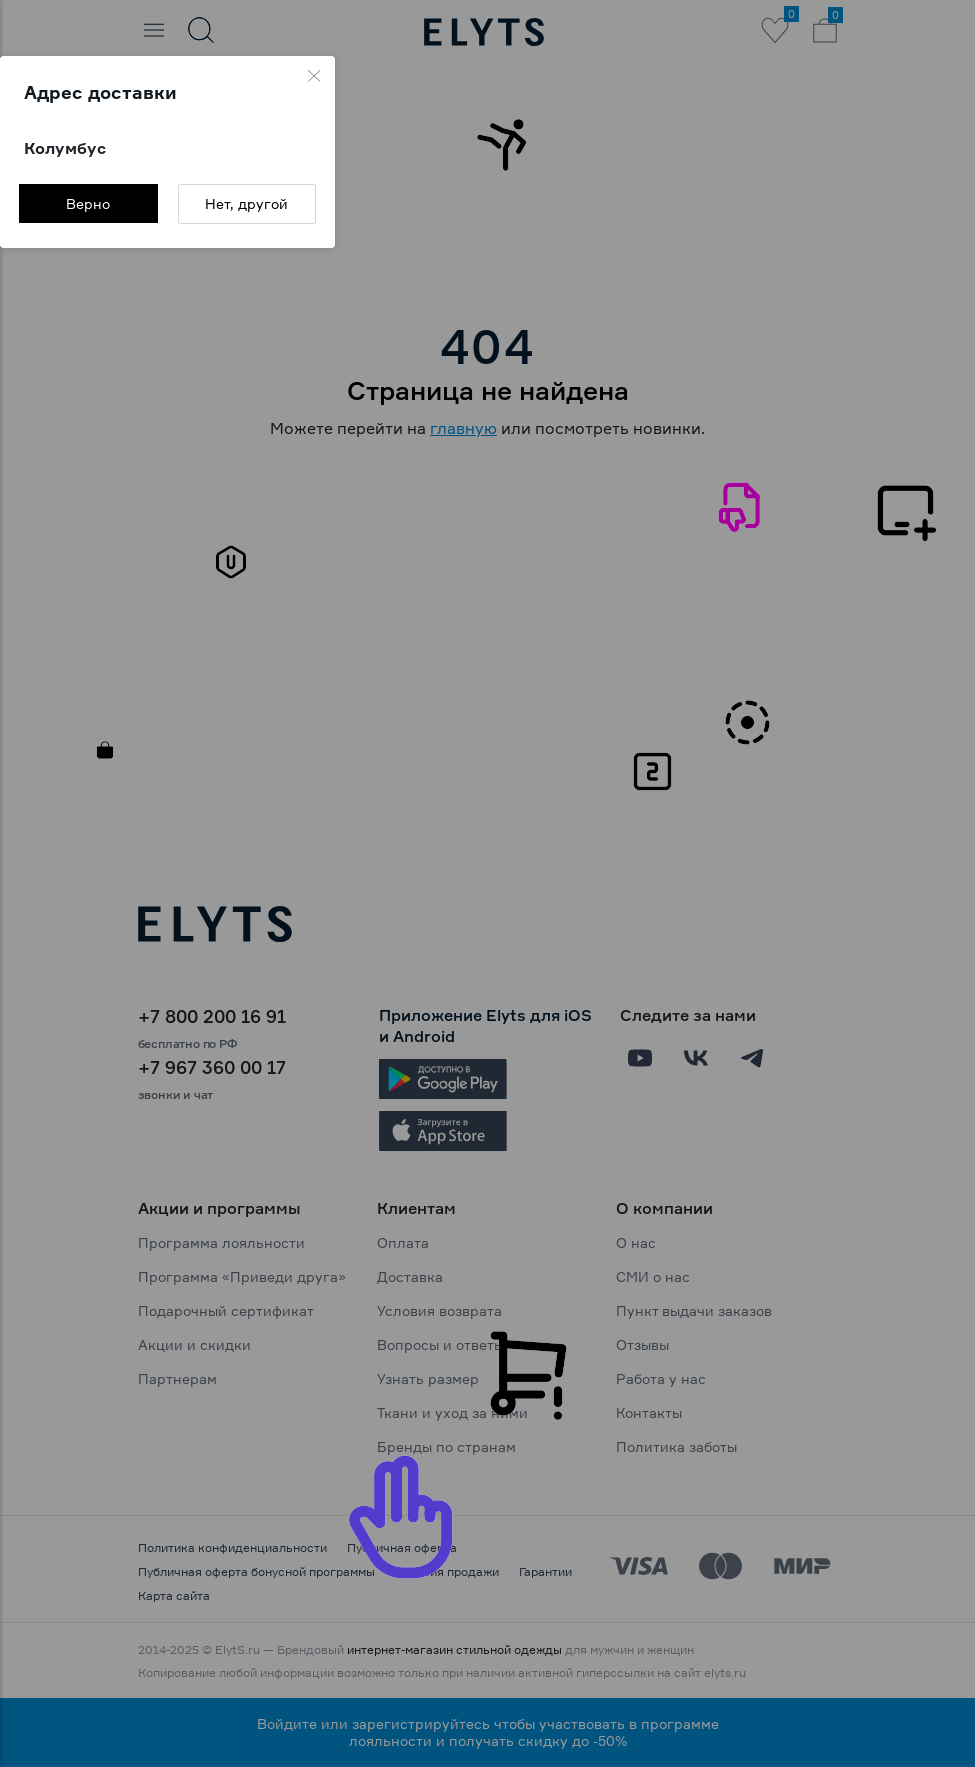 The height and width of the screenshot is (1767, 975). Describe the element at coordinates (528, 1373) in the screenshot. I see `cart requires attention or has an issue` at that location.